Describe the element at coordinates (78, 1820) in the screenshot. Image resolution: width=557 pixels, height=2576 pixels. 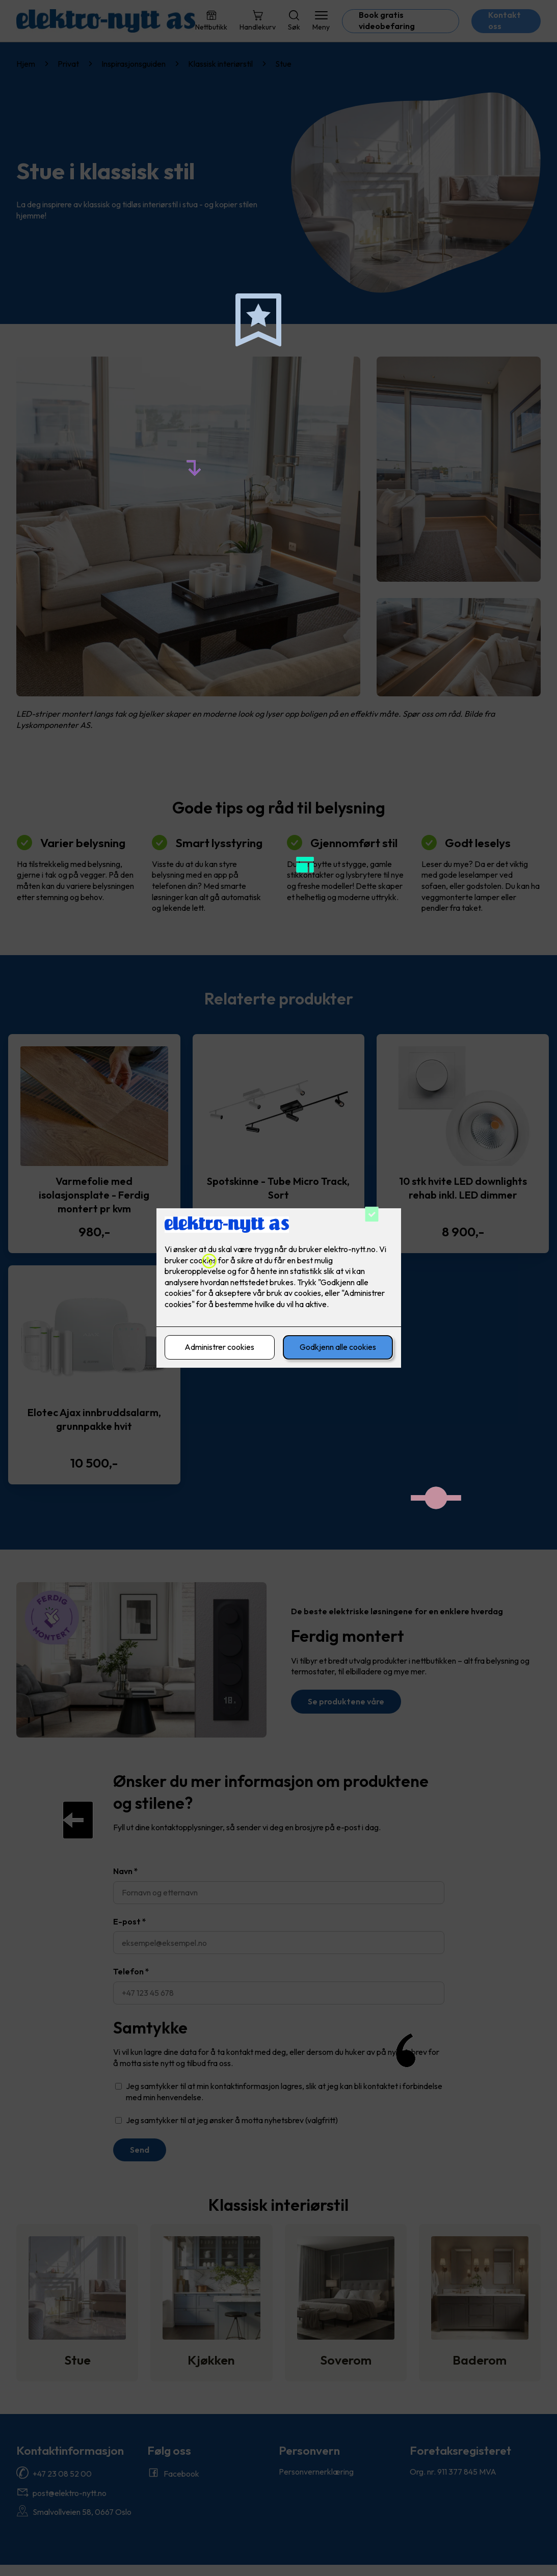
I see `log out of your account` at that location.